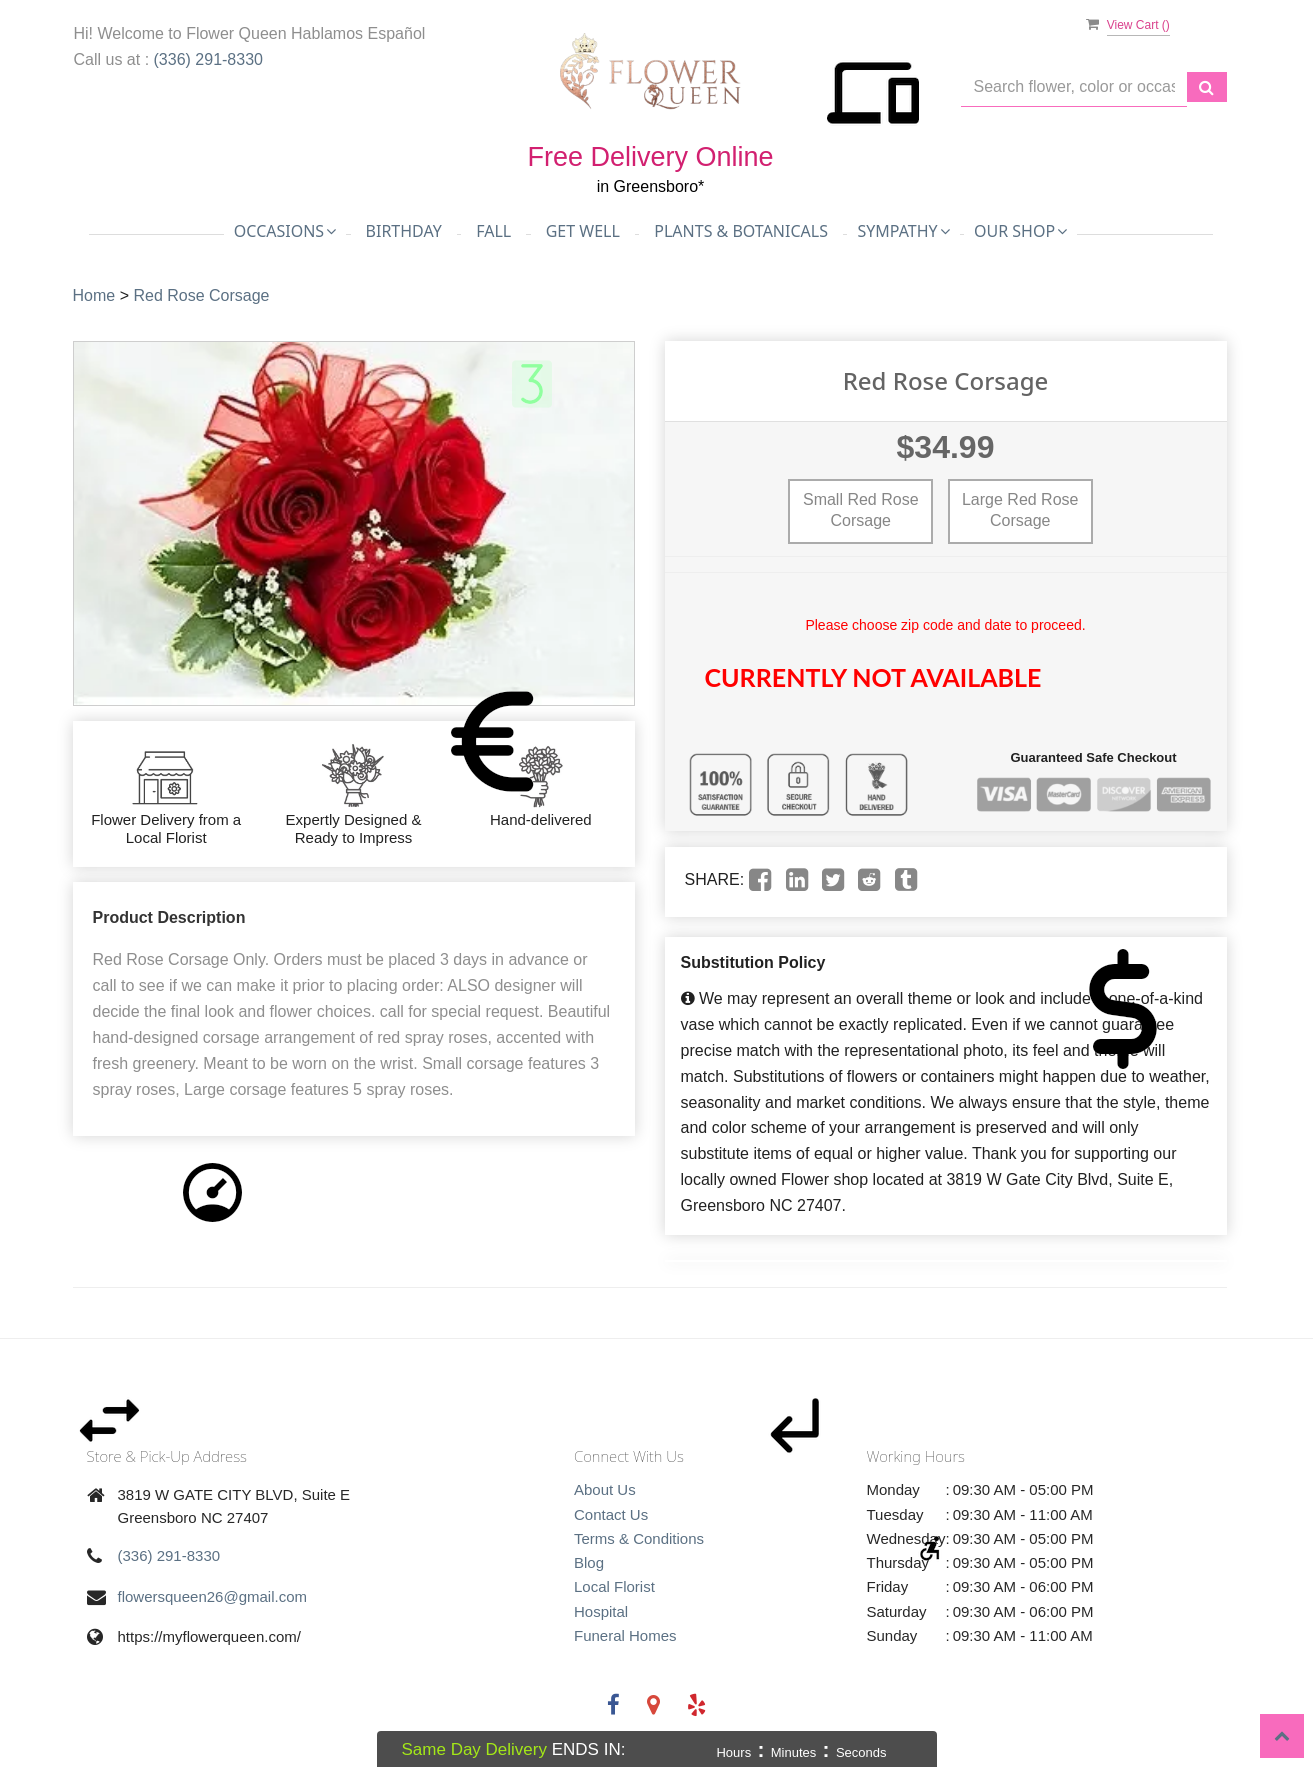 The width and height of the screenshot is (1313, 1767). What do you see at coordinates (1123, 1009) in the screenshot?
I see `view pricing or payment options` at bounding box center [1123, 1009].